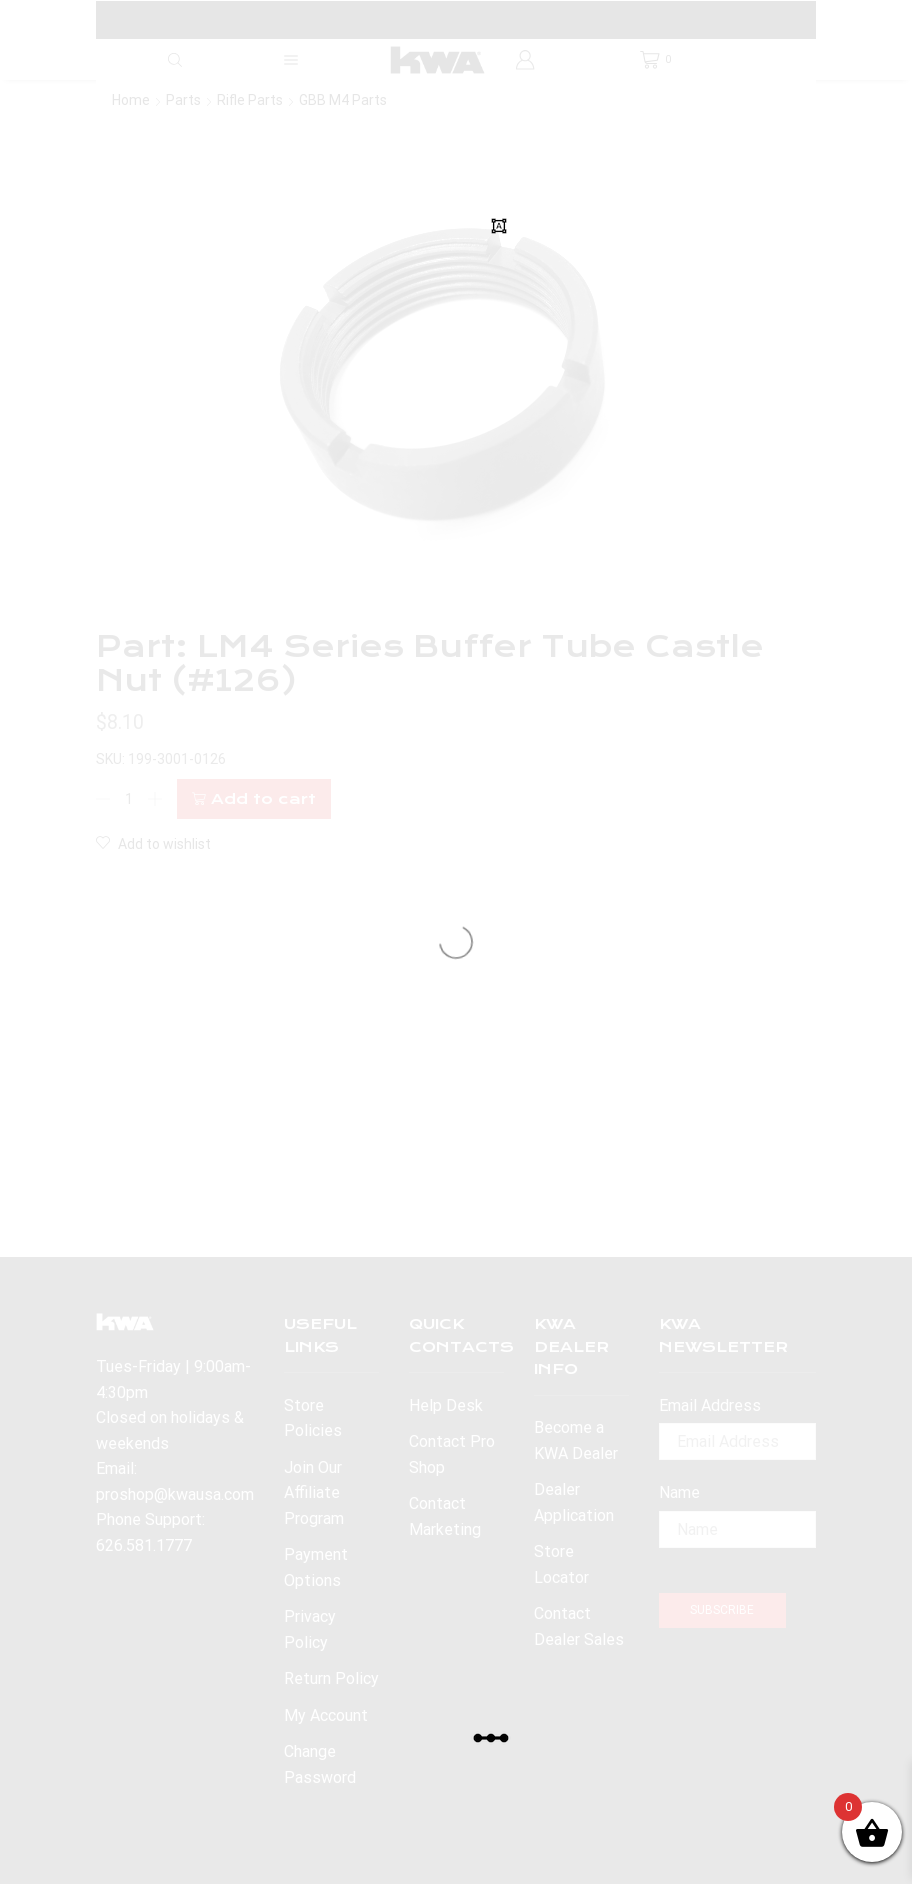  I want to click on format or edit text box properties, so click(499, 226).